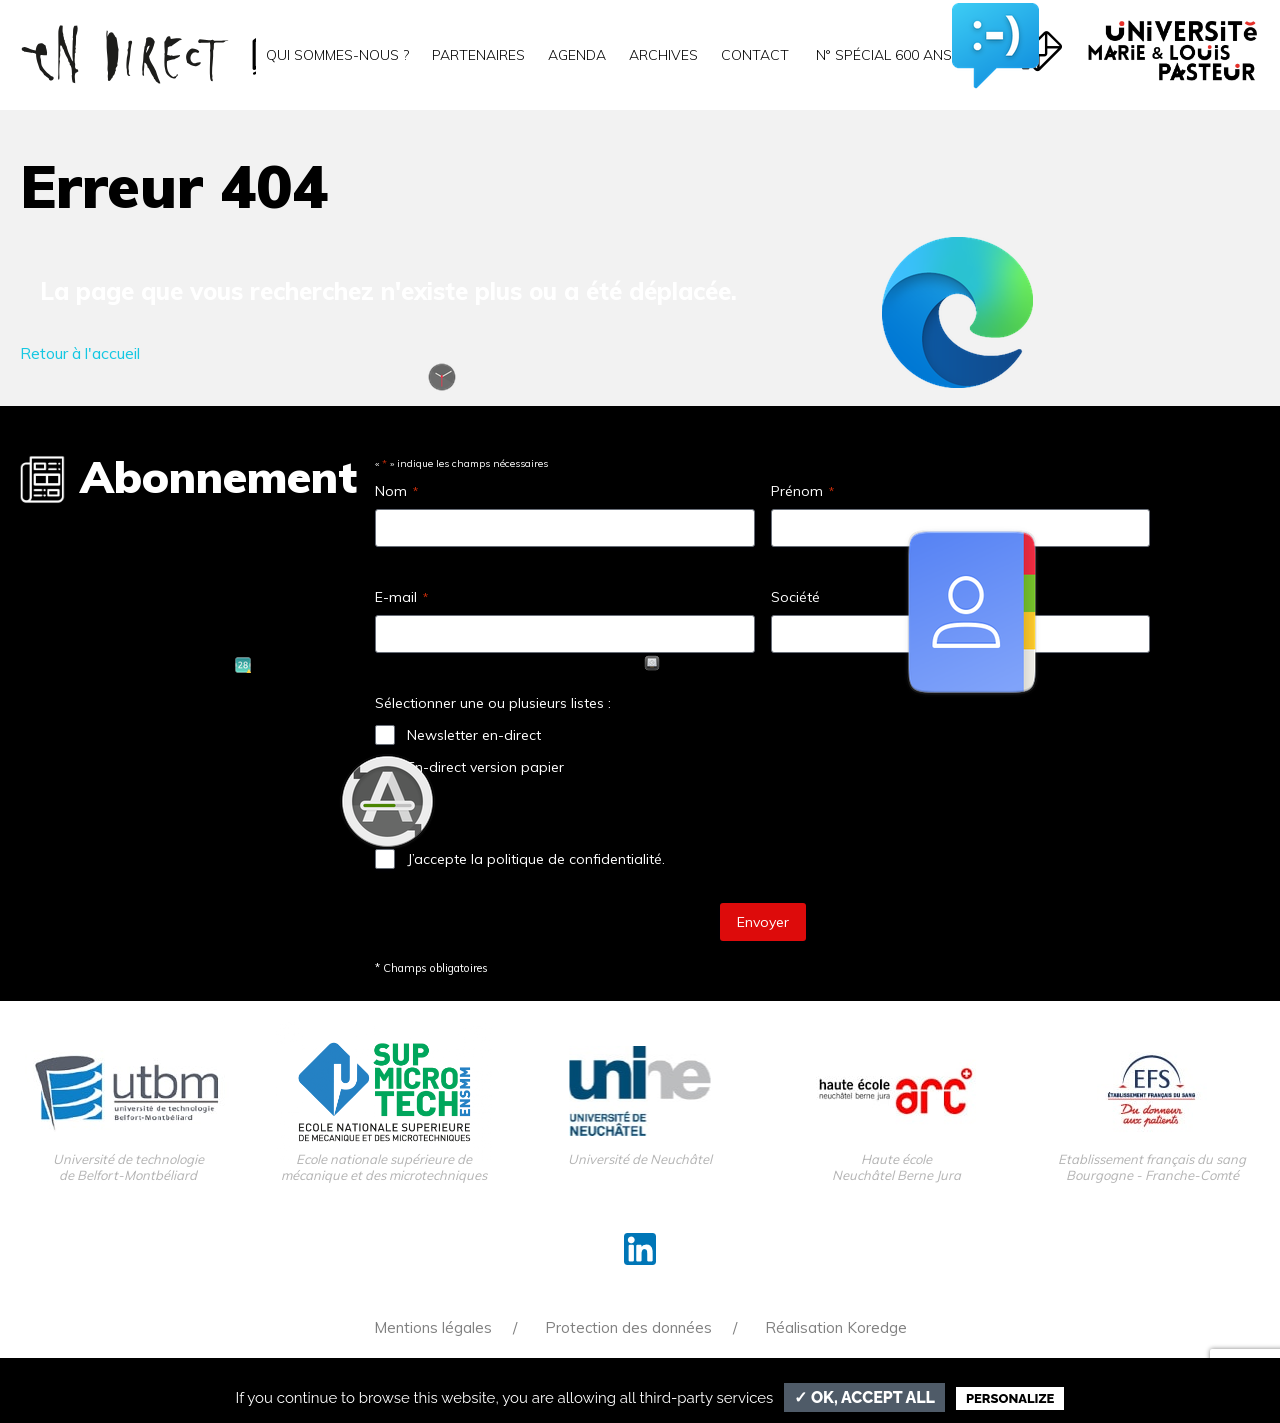 This screenshot has width=1280, height=1423. I want to click on open the clocks application, so click(442, 377).